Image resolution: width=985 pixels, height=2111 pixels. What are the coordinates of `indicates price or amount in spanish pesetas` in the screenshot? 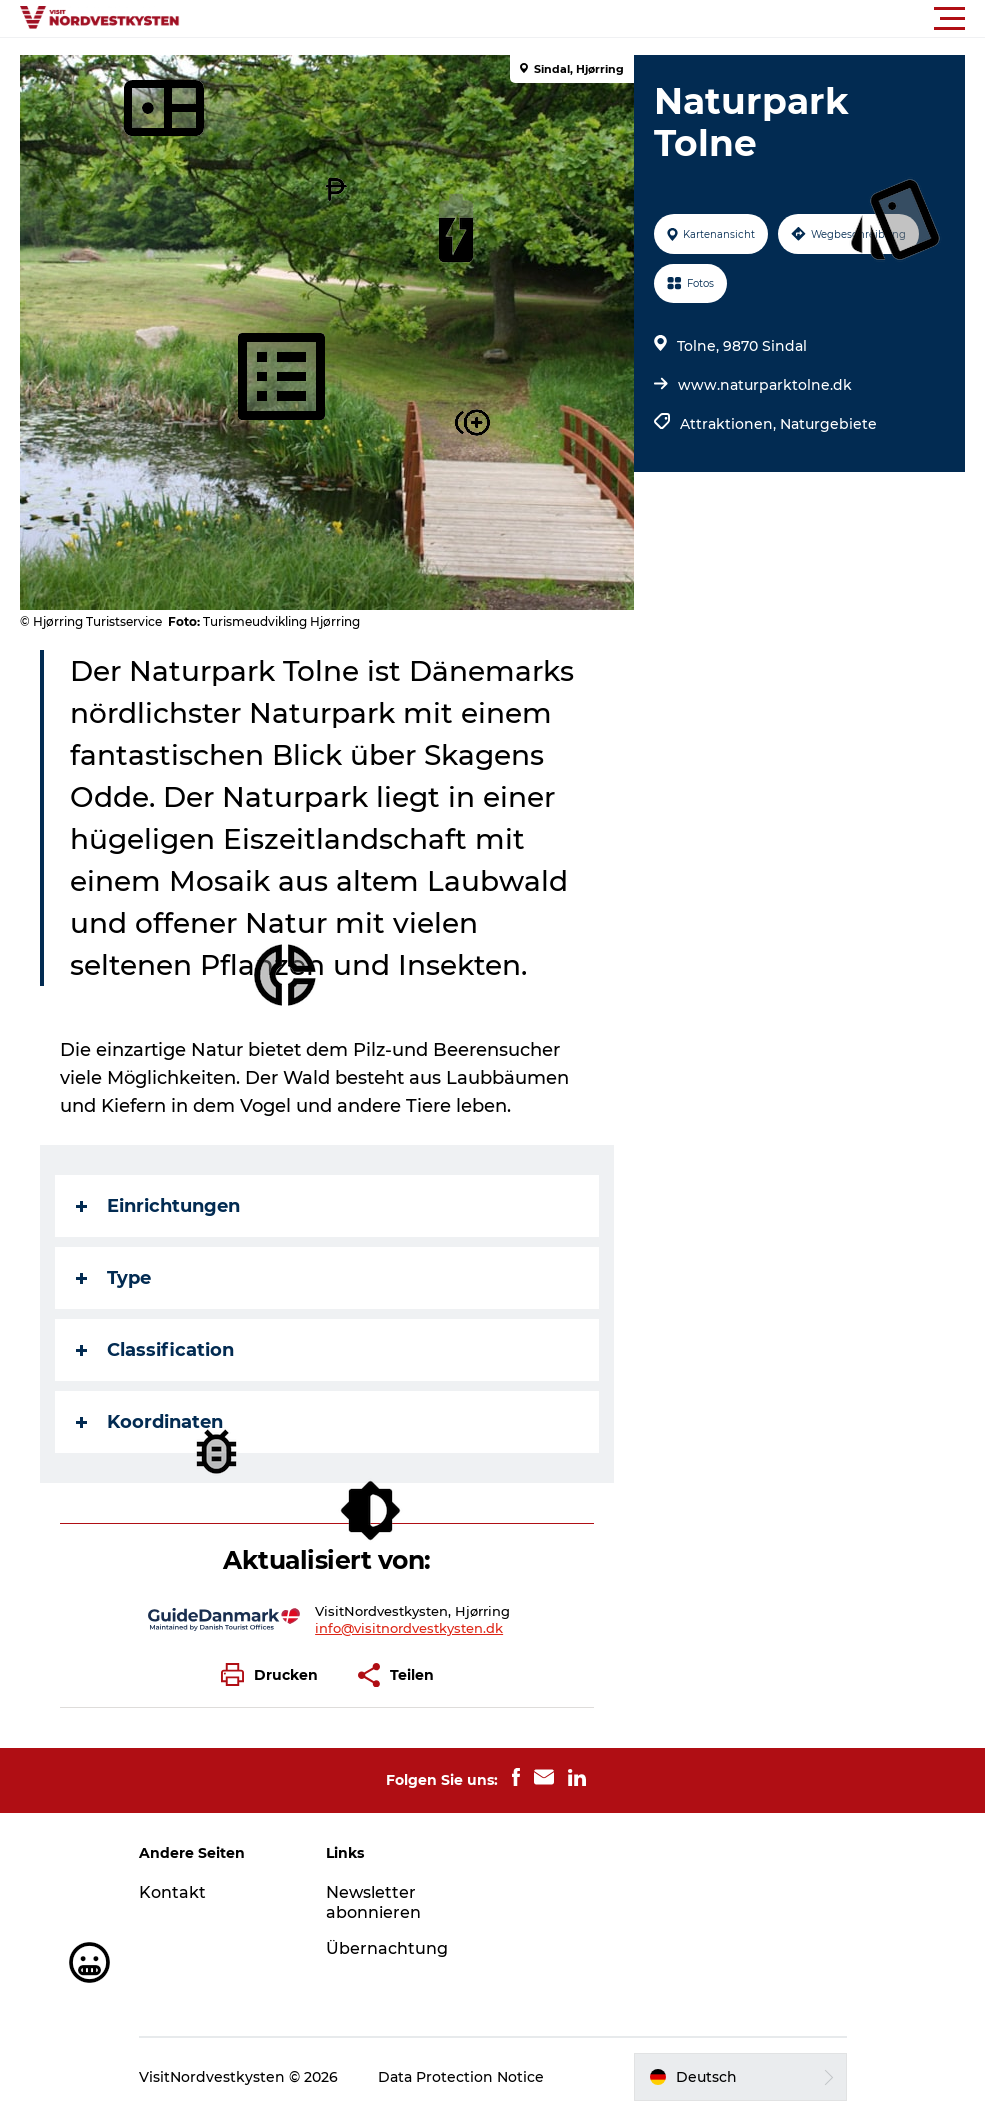 It's located at (335, 189).